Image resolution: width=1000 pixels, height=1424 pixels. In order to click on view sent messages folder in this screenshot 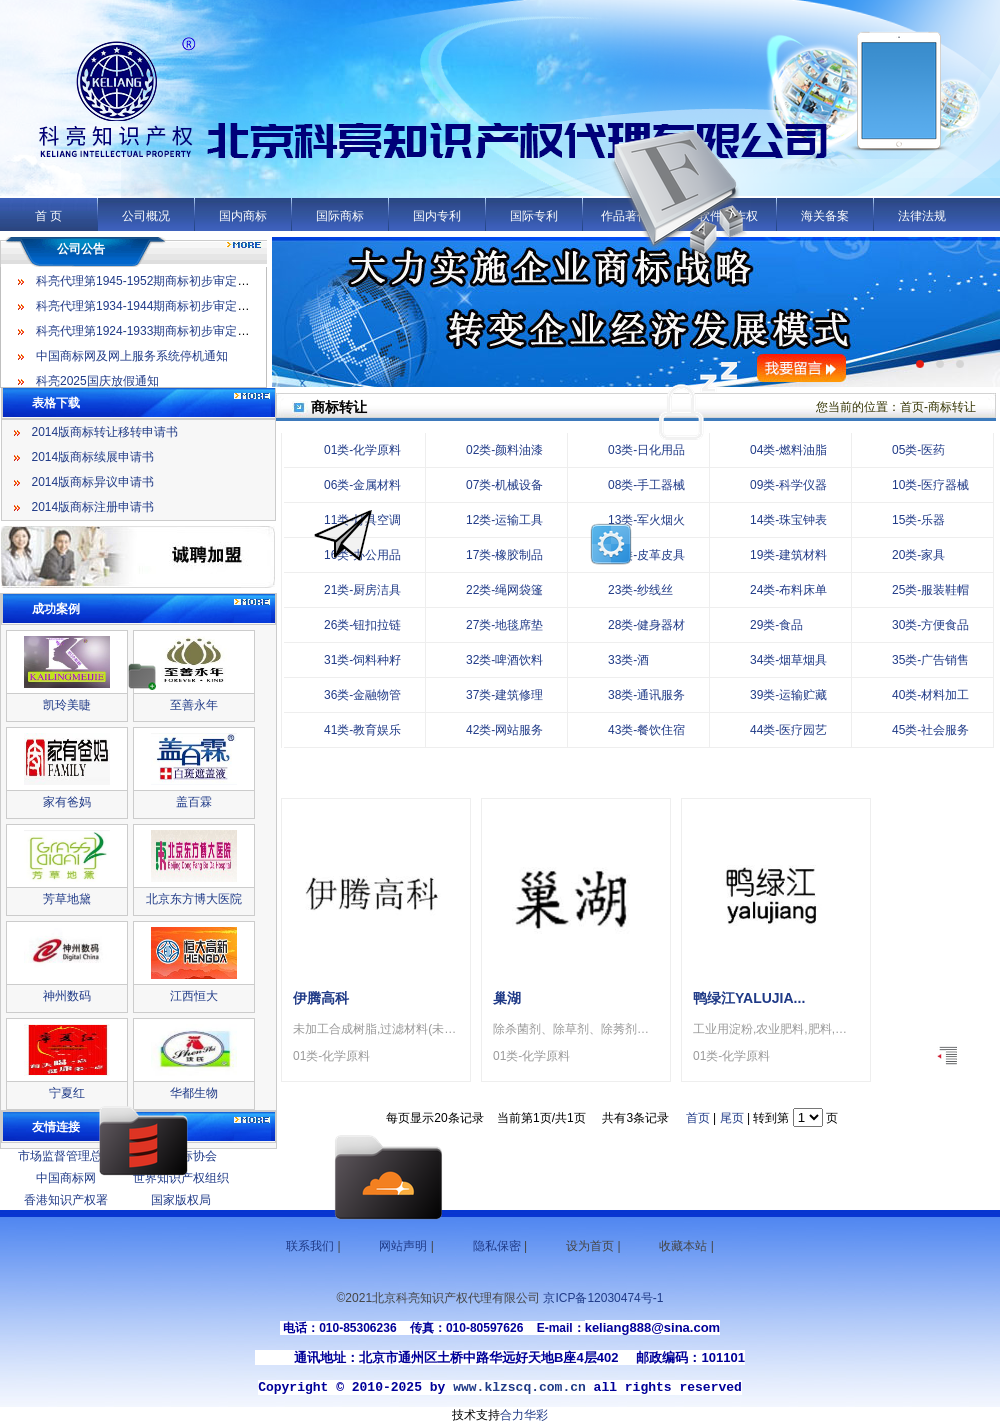, I will do `click(343, 536)`.